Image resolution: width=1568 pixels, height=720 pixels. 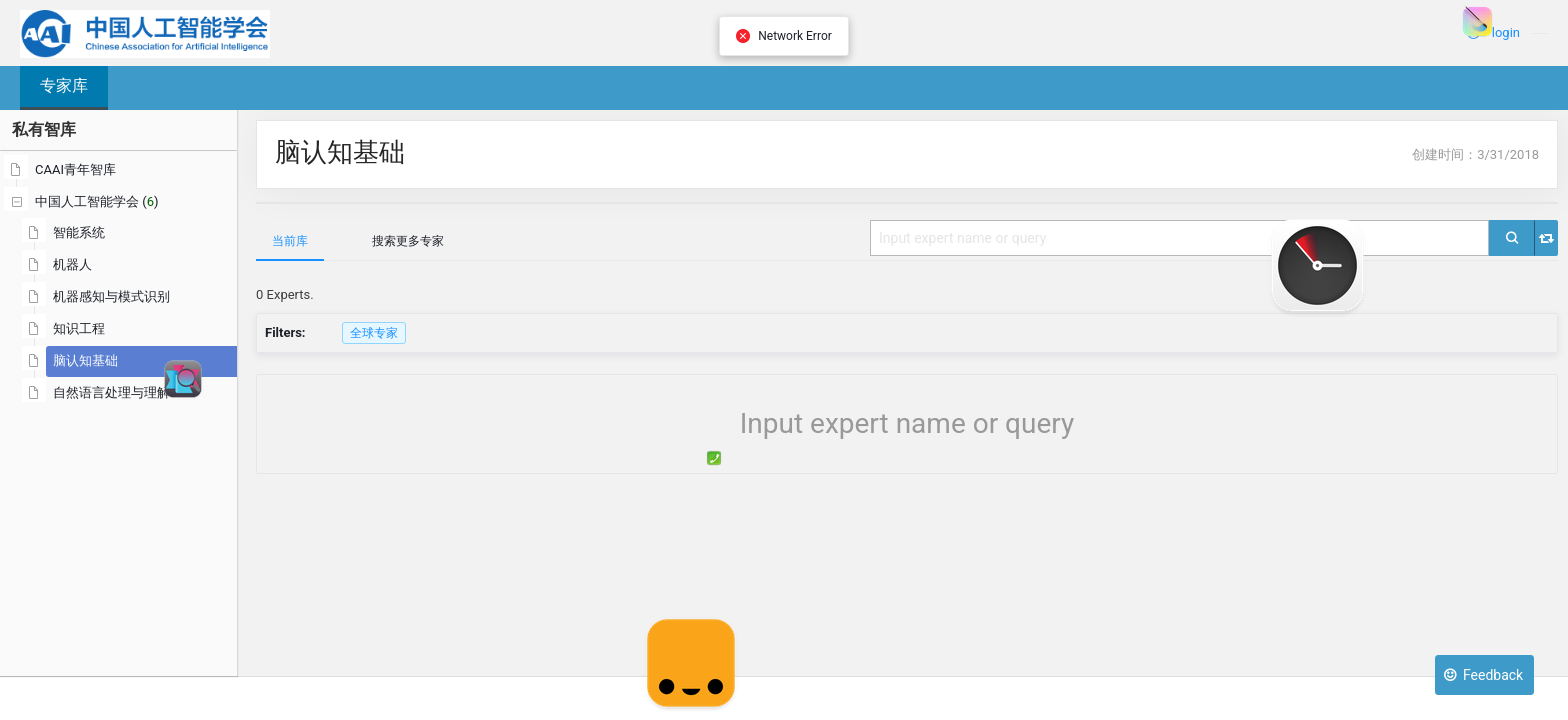 I want to click on launch Enter the Gungeon game, so click(x=691, y=663).